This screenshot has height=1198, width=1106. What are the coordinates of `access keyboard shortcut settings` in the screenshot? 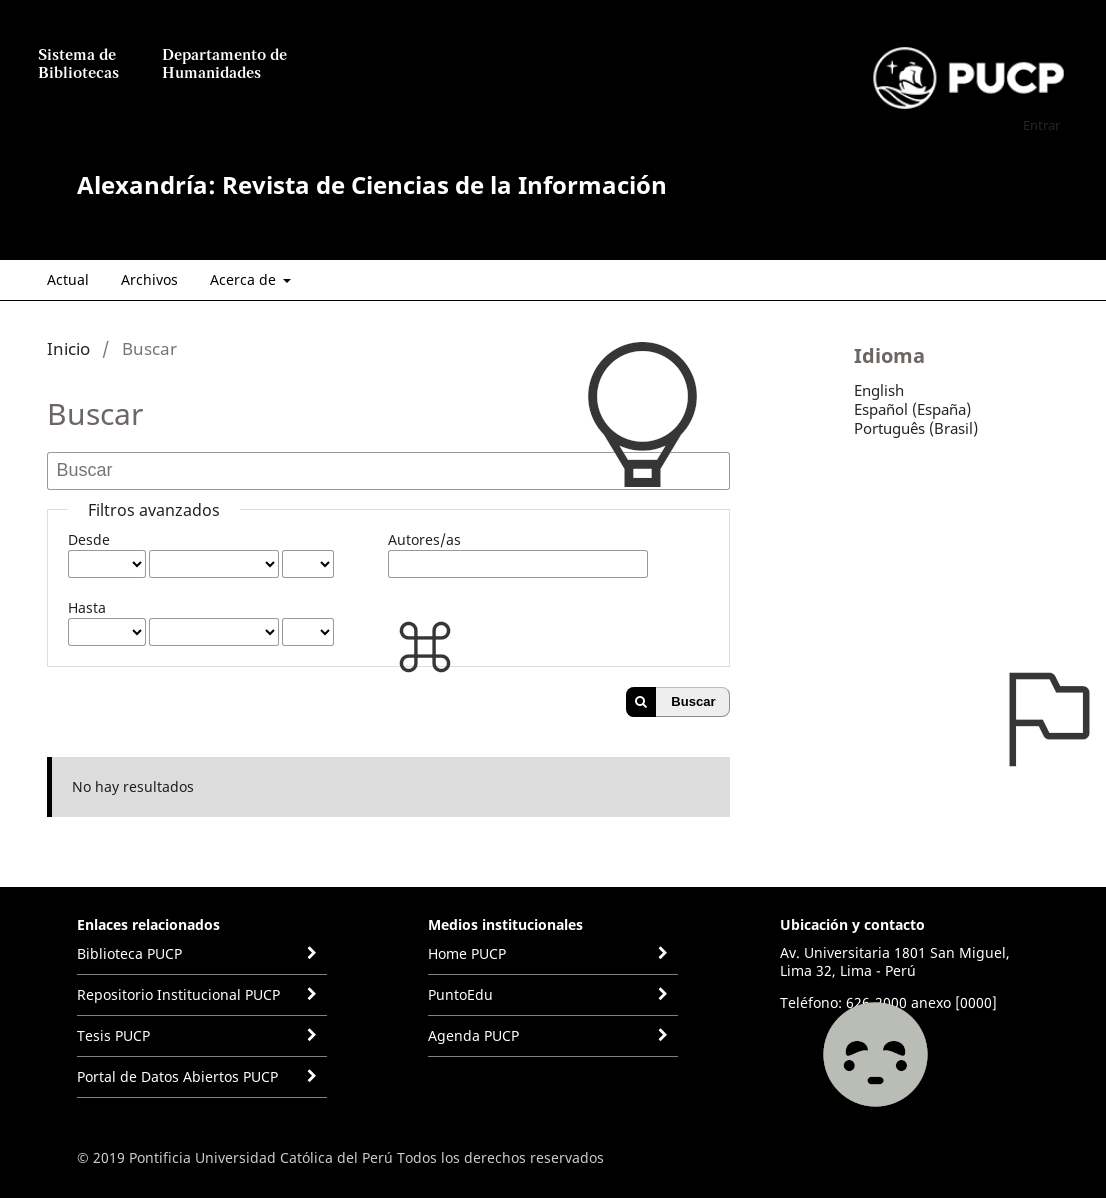 It's located at (425, 647).